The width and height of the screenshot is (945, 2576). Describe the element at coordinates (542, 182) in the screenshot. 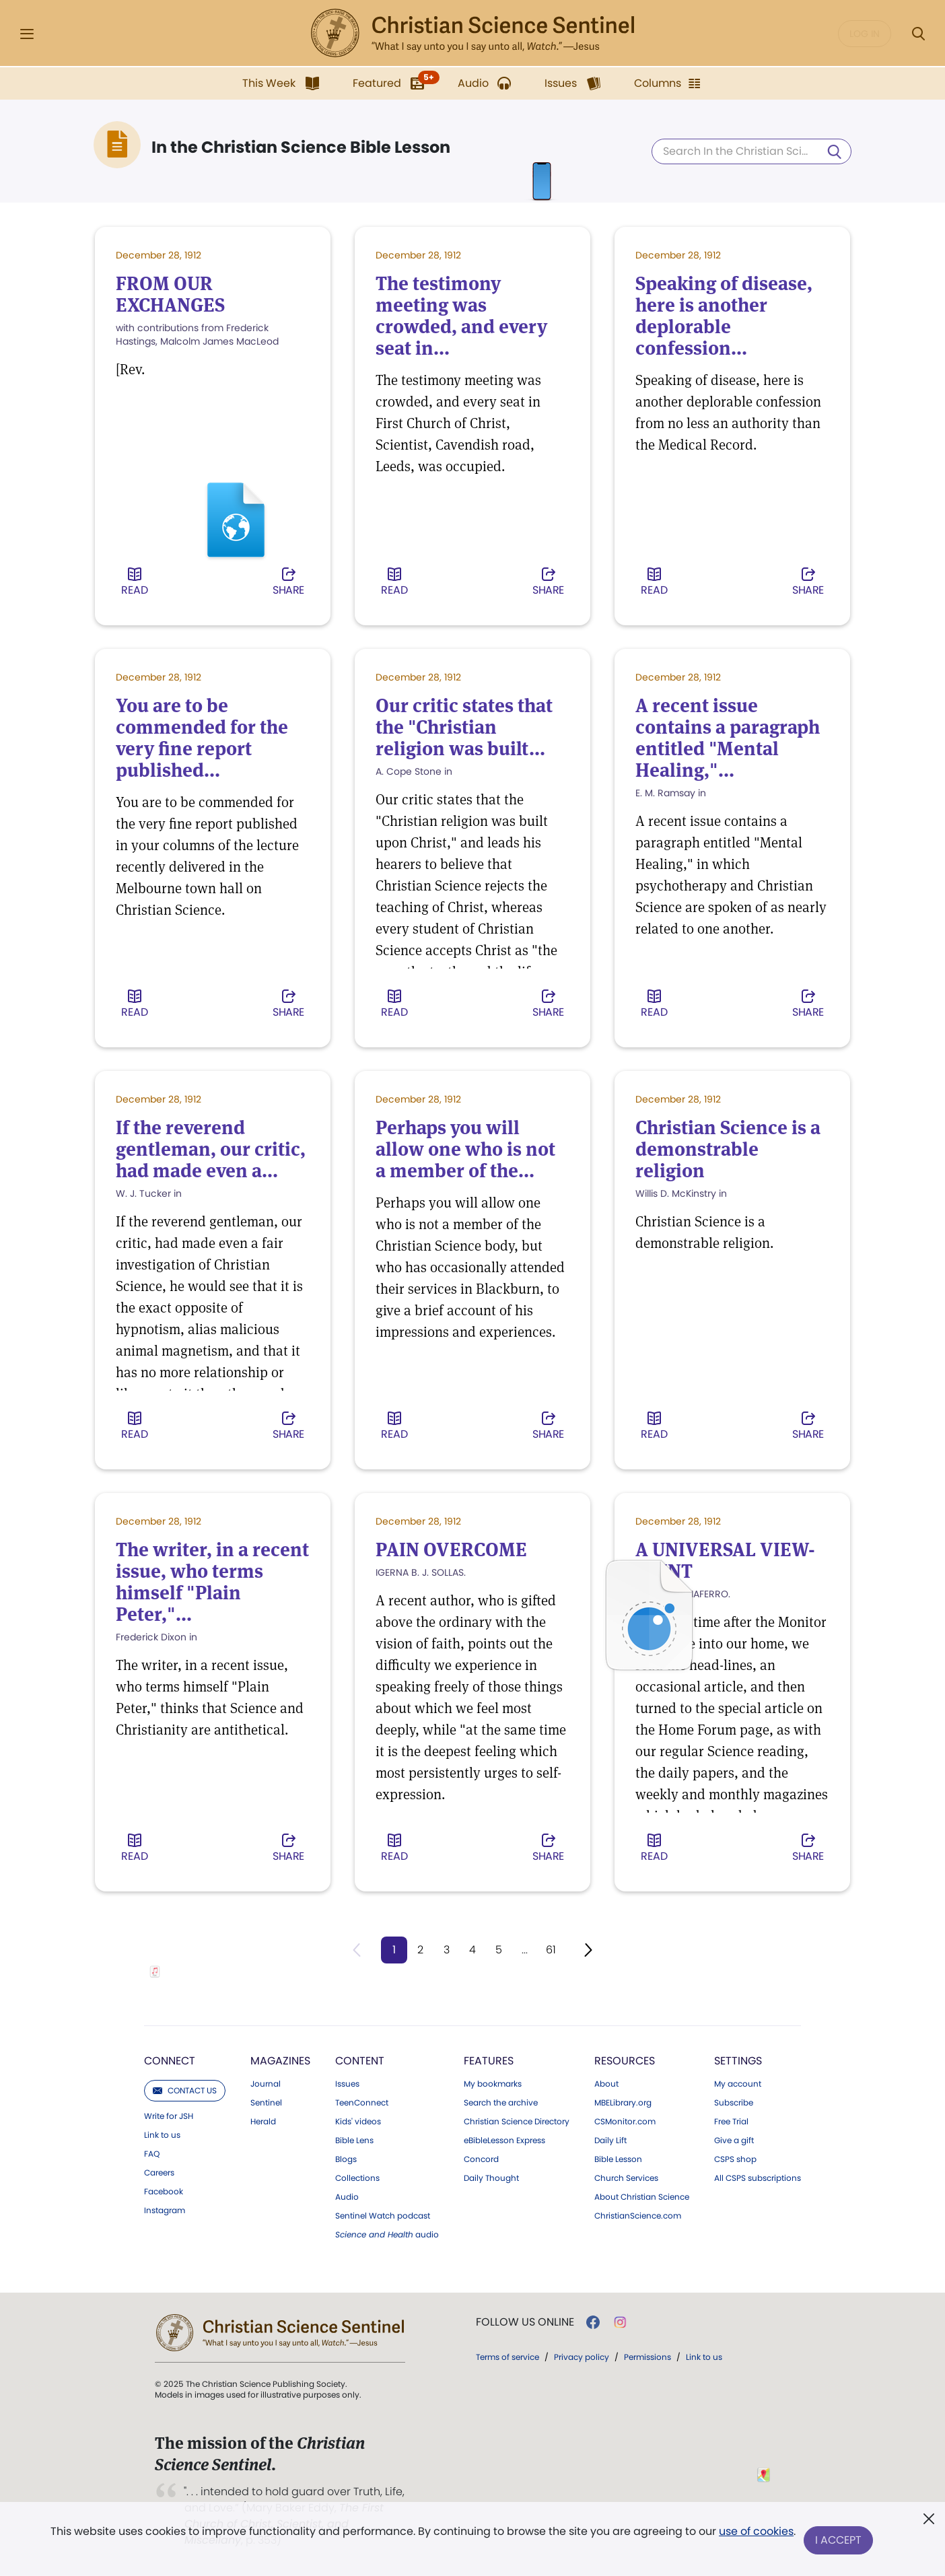

I see `iPhone 12 device icon in red` at that location.